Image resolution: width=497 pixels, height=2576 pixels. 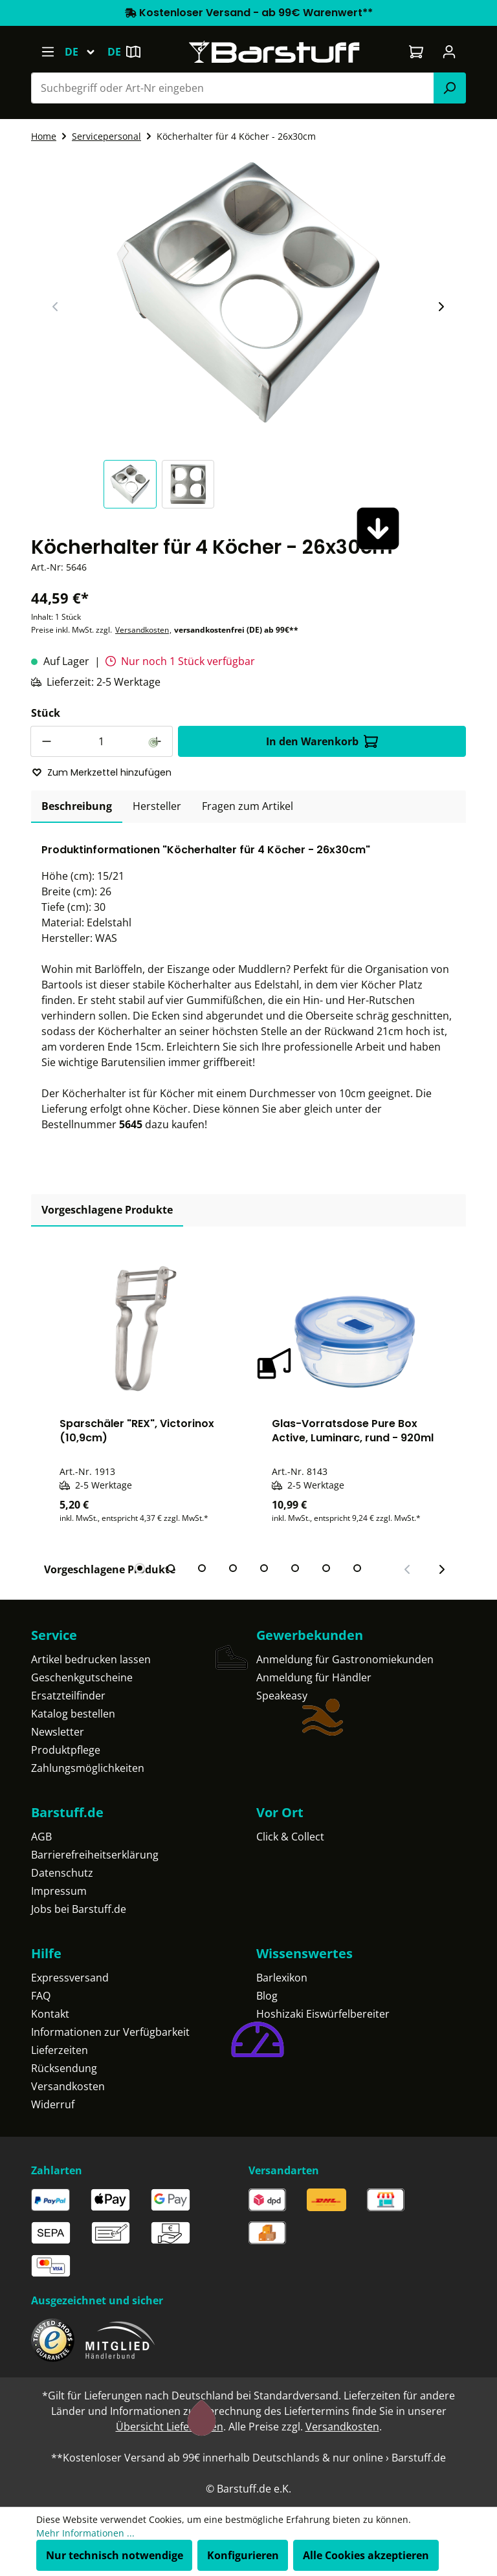 What do you see at coordinates (153, 743) in the screenshot?
I see `indicates copyrighted content` at bounding box center [153, 743].